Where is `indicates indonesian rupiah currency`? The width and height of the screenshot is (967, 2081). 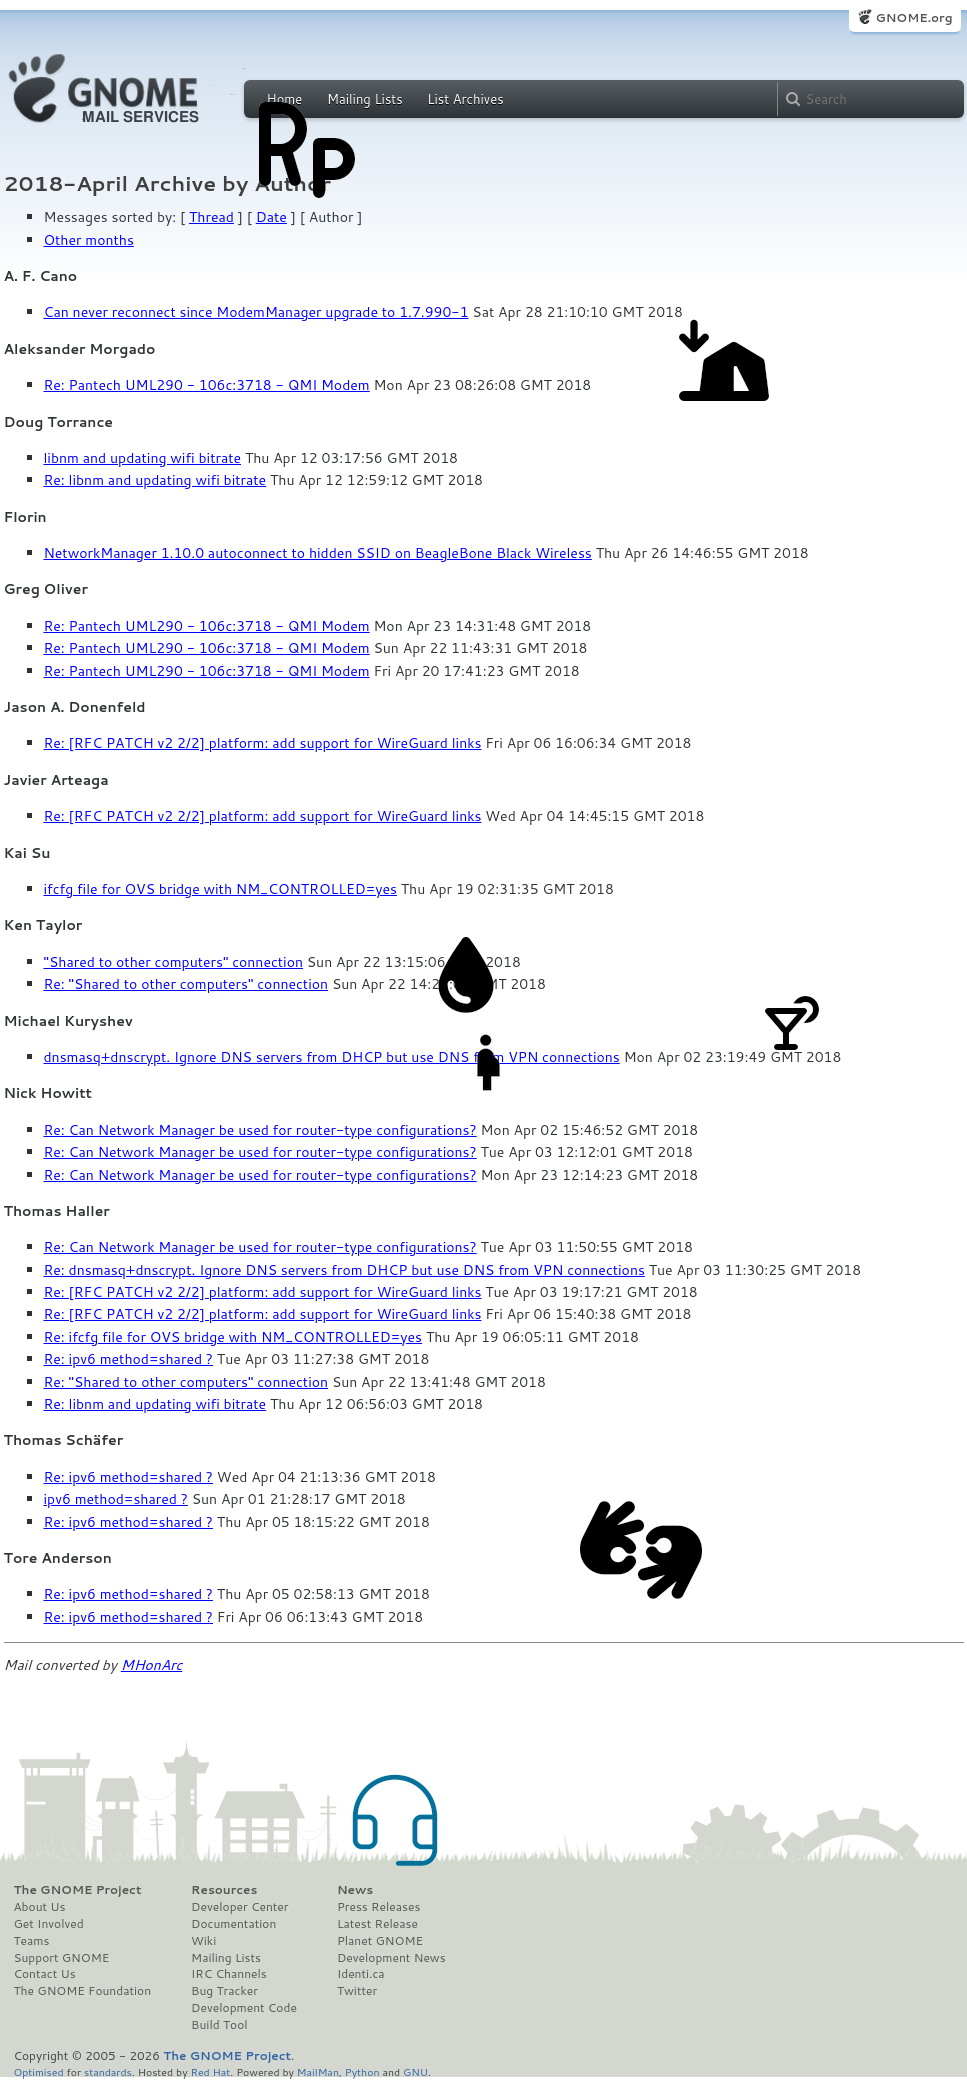 indicates indonesian rupiah currency is located at coordinates (307, 144).